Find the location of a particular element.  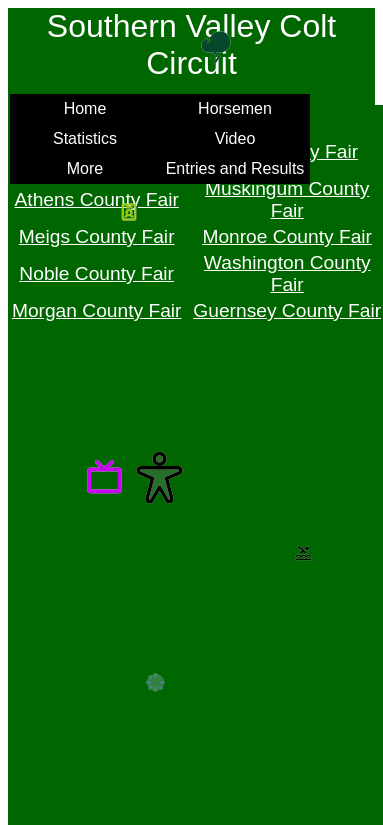

view swimming pool amenities is located at coordinates (303, 553).